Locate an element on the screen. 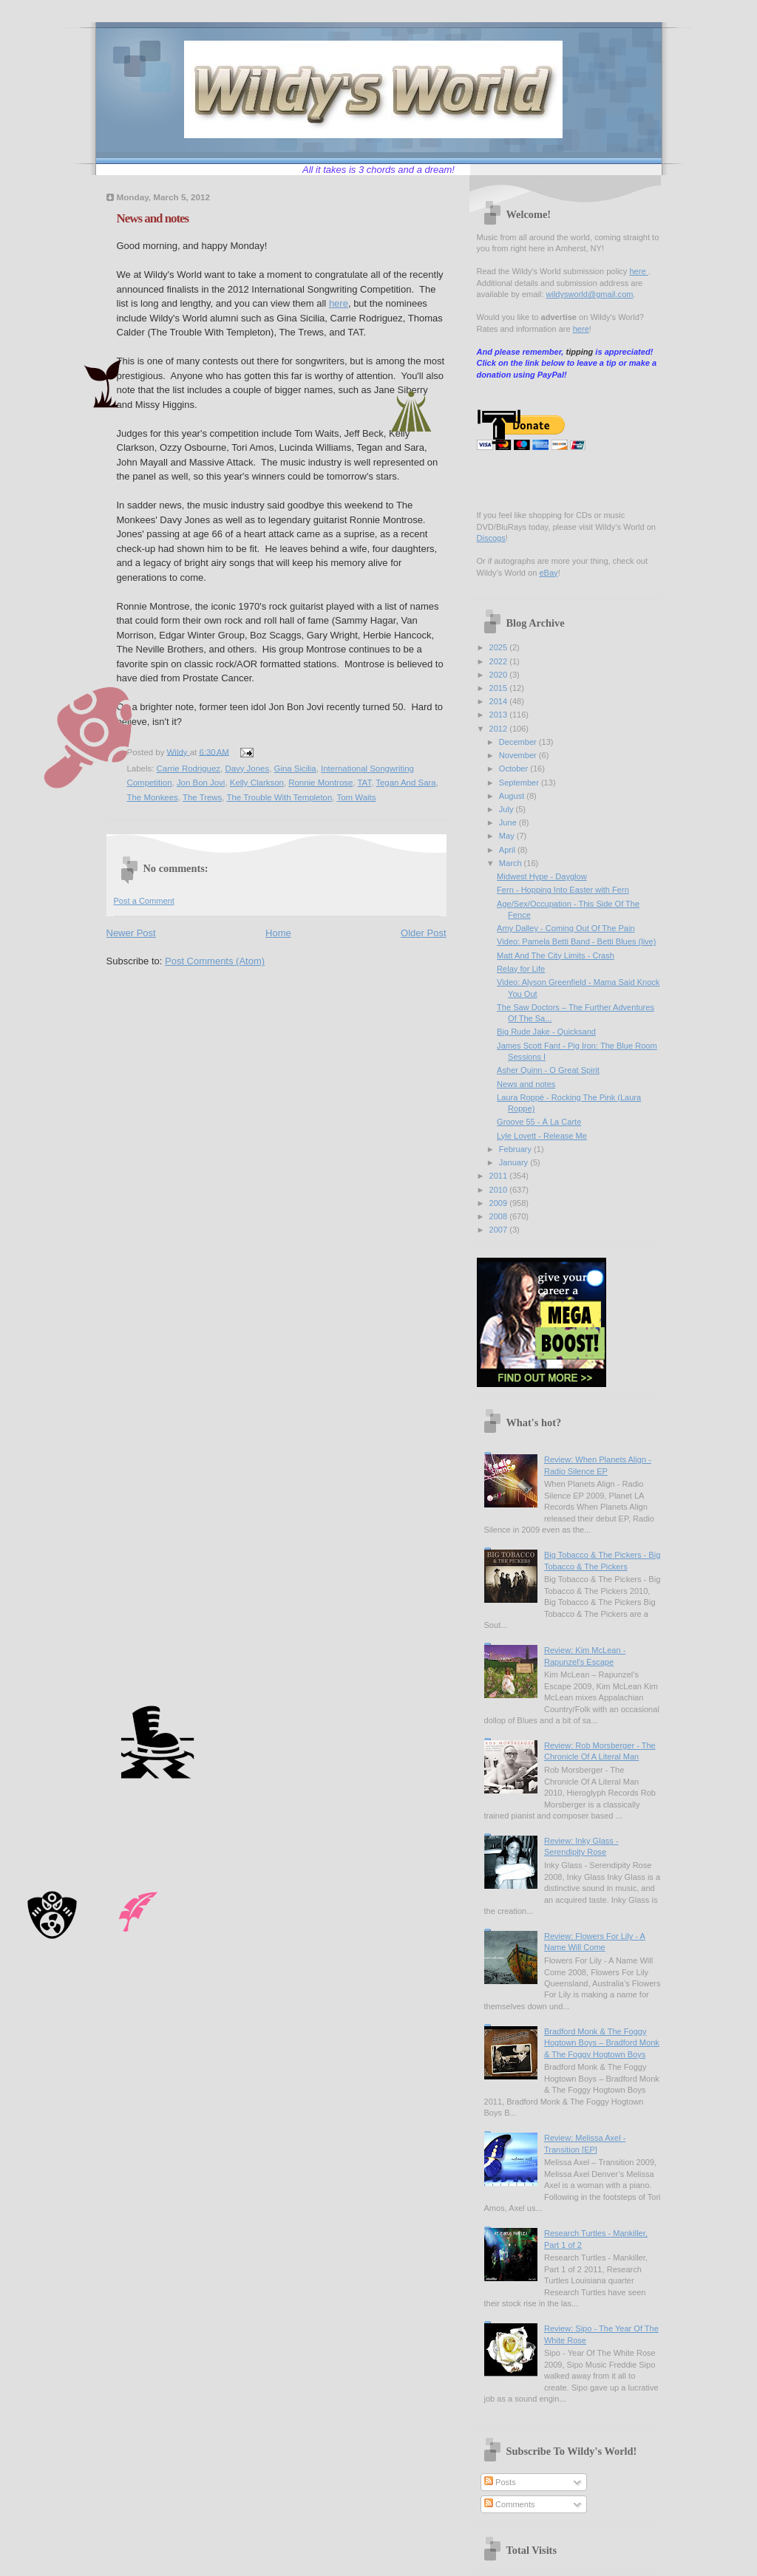 The width and height of the screenshot is (757, 2576). compose a new message or document is located at coordinates (138, 1911).